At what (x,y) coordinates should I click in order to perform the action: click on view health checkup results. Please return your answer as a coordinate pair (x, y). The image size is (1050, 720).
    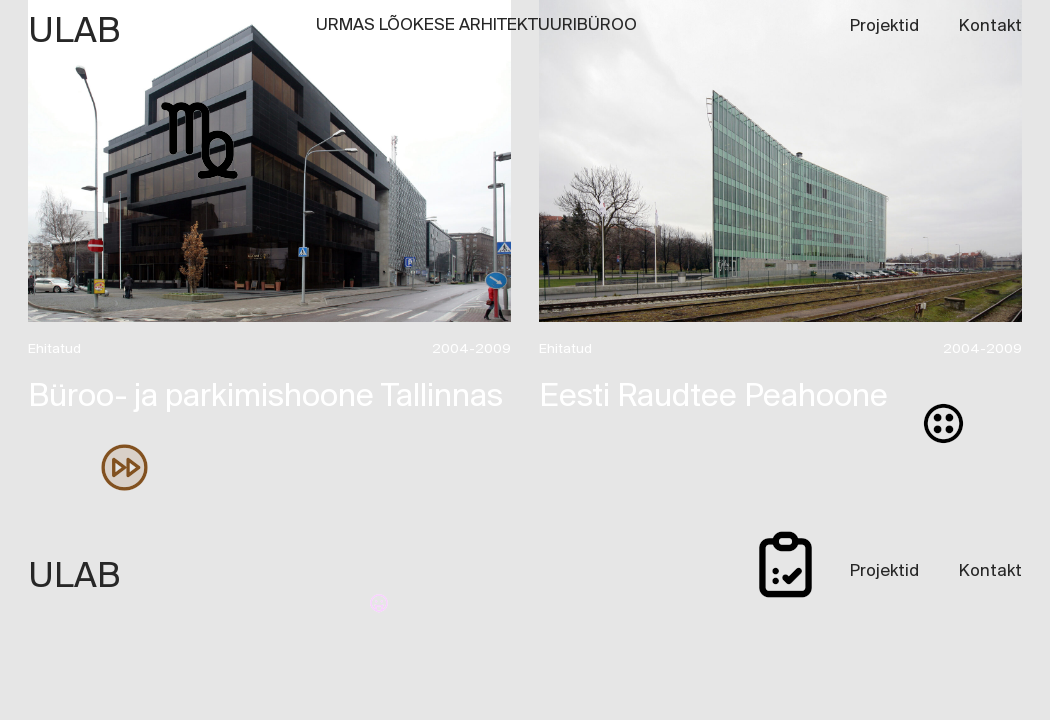
    Looking at the image, I should click on (785, 564).